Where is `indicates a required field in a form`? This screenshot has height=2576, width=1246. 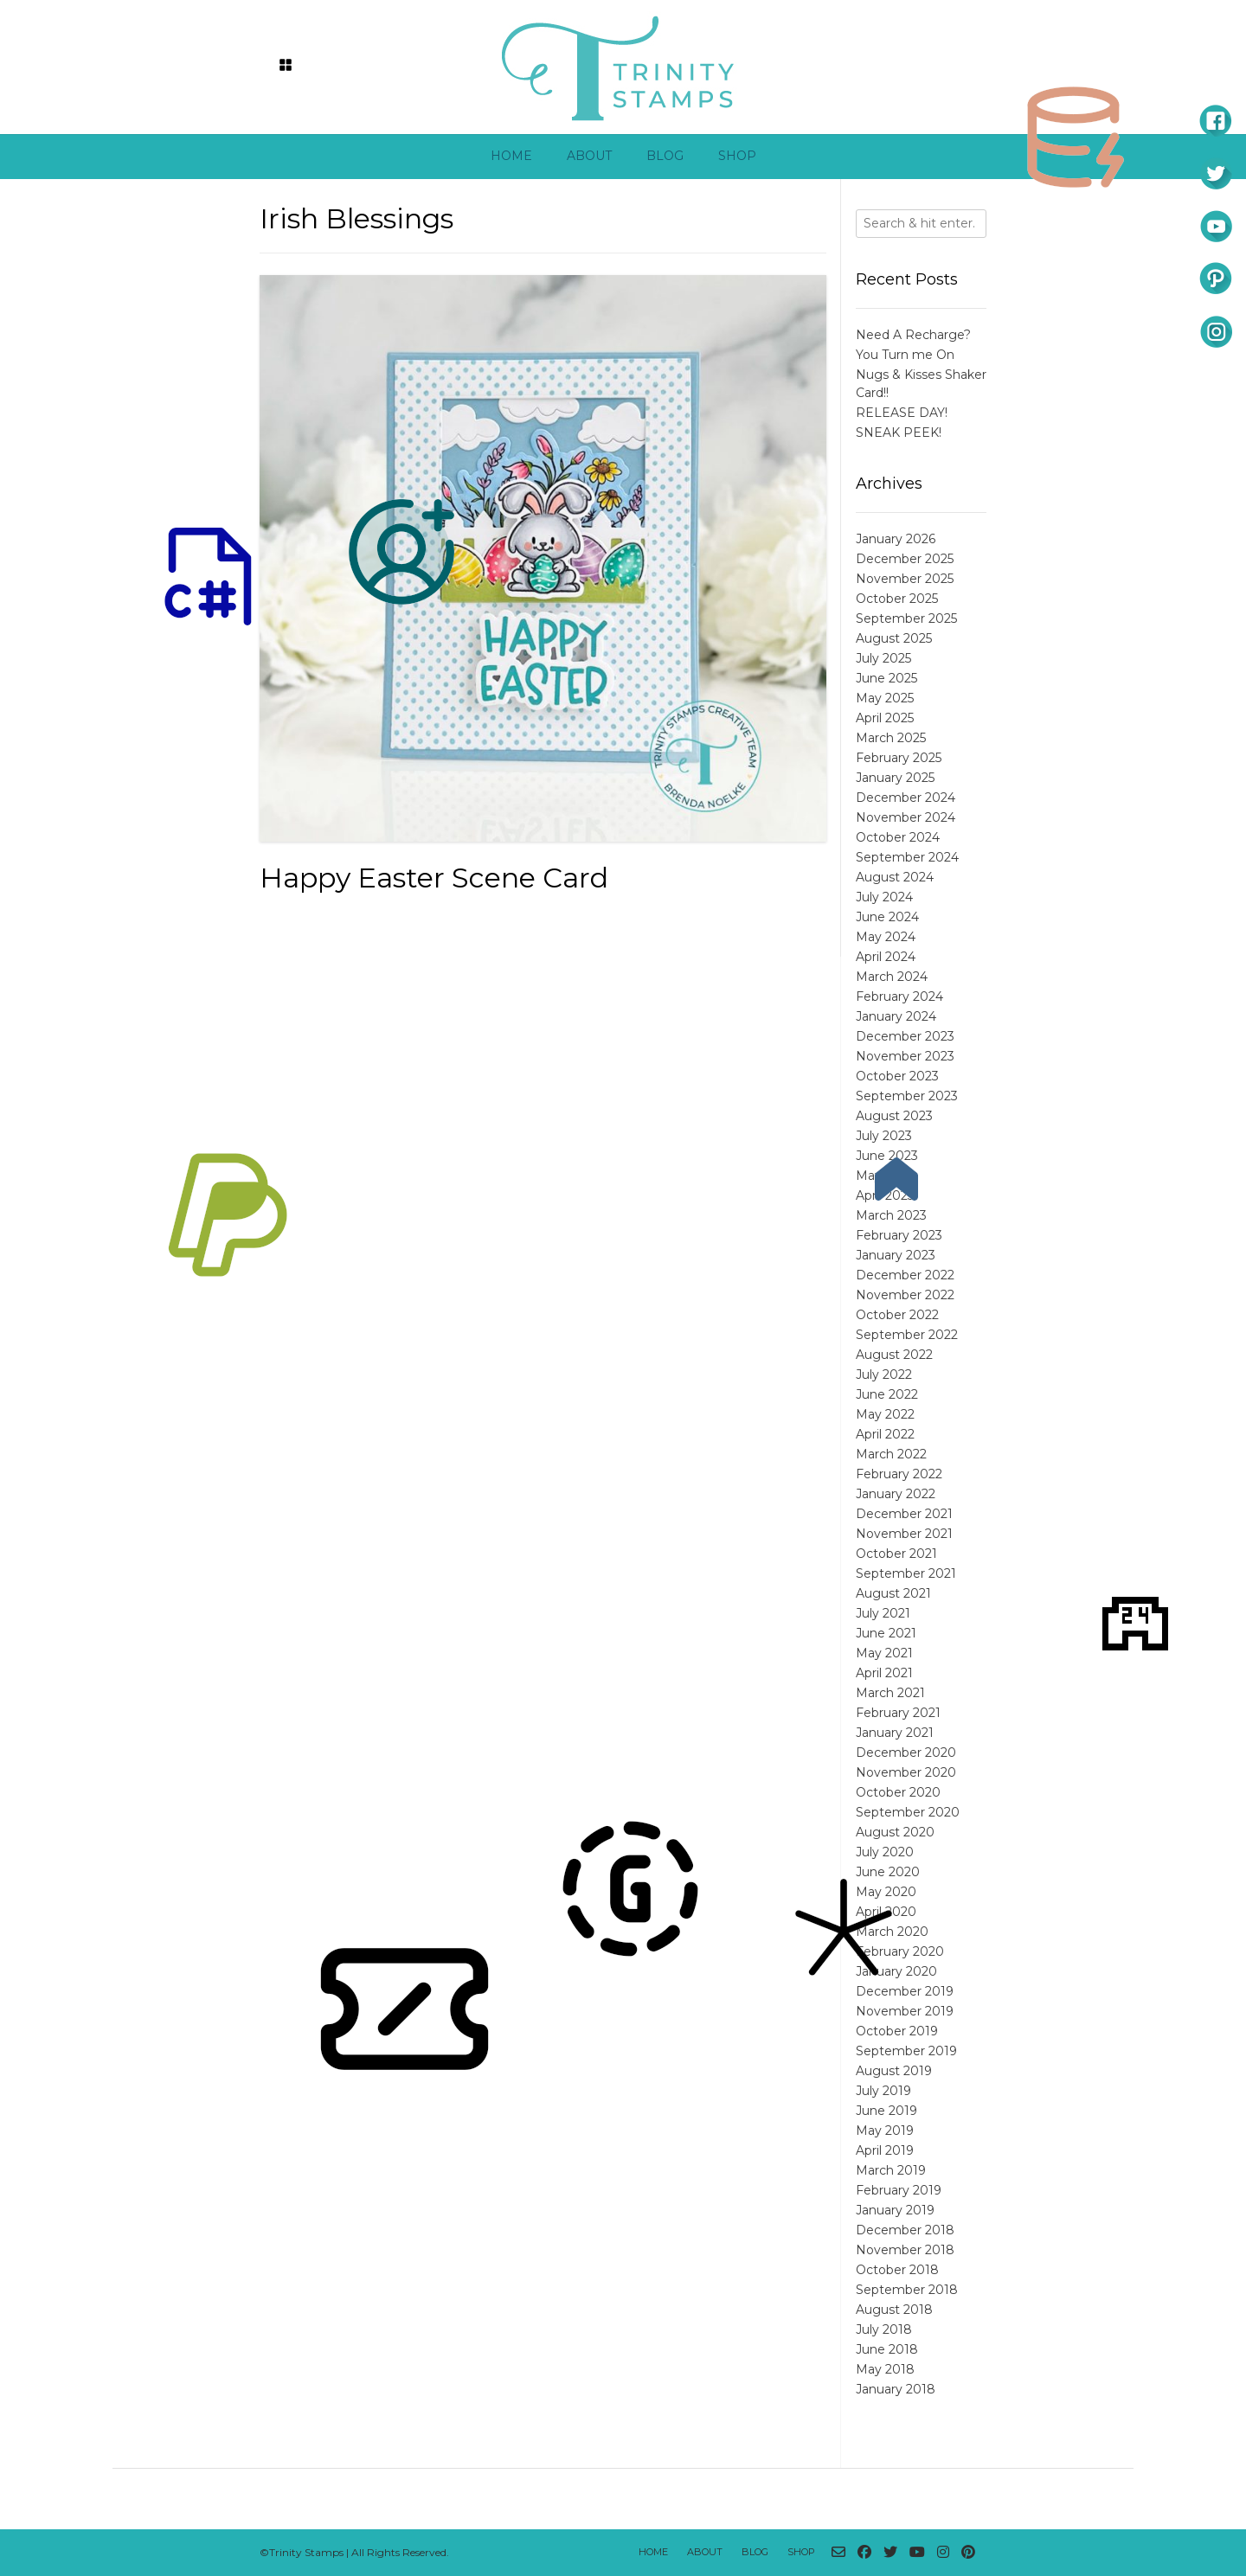
indicates a required field in a form is located at coordinates (844, 1932).